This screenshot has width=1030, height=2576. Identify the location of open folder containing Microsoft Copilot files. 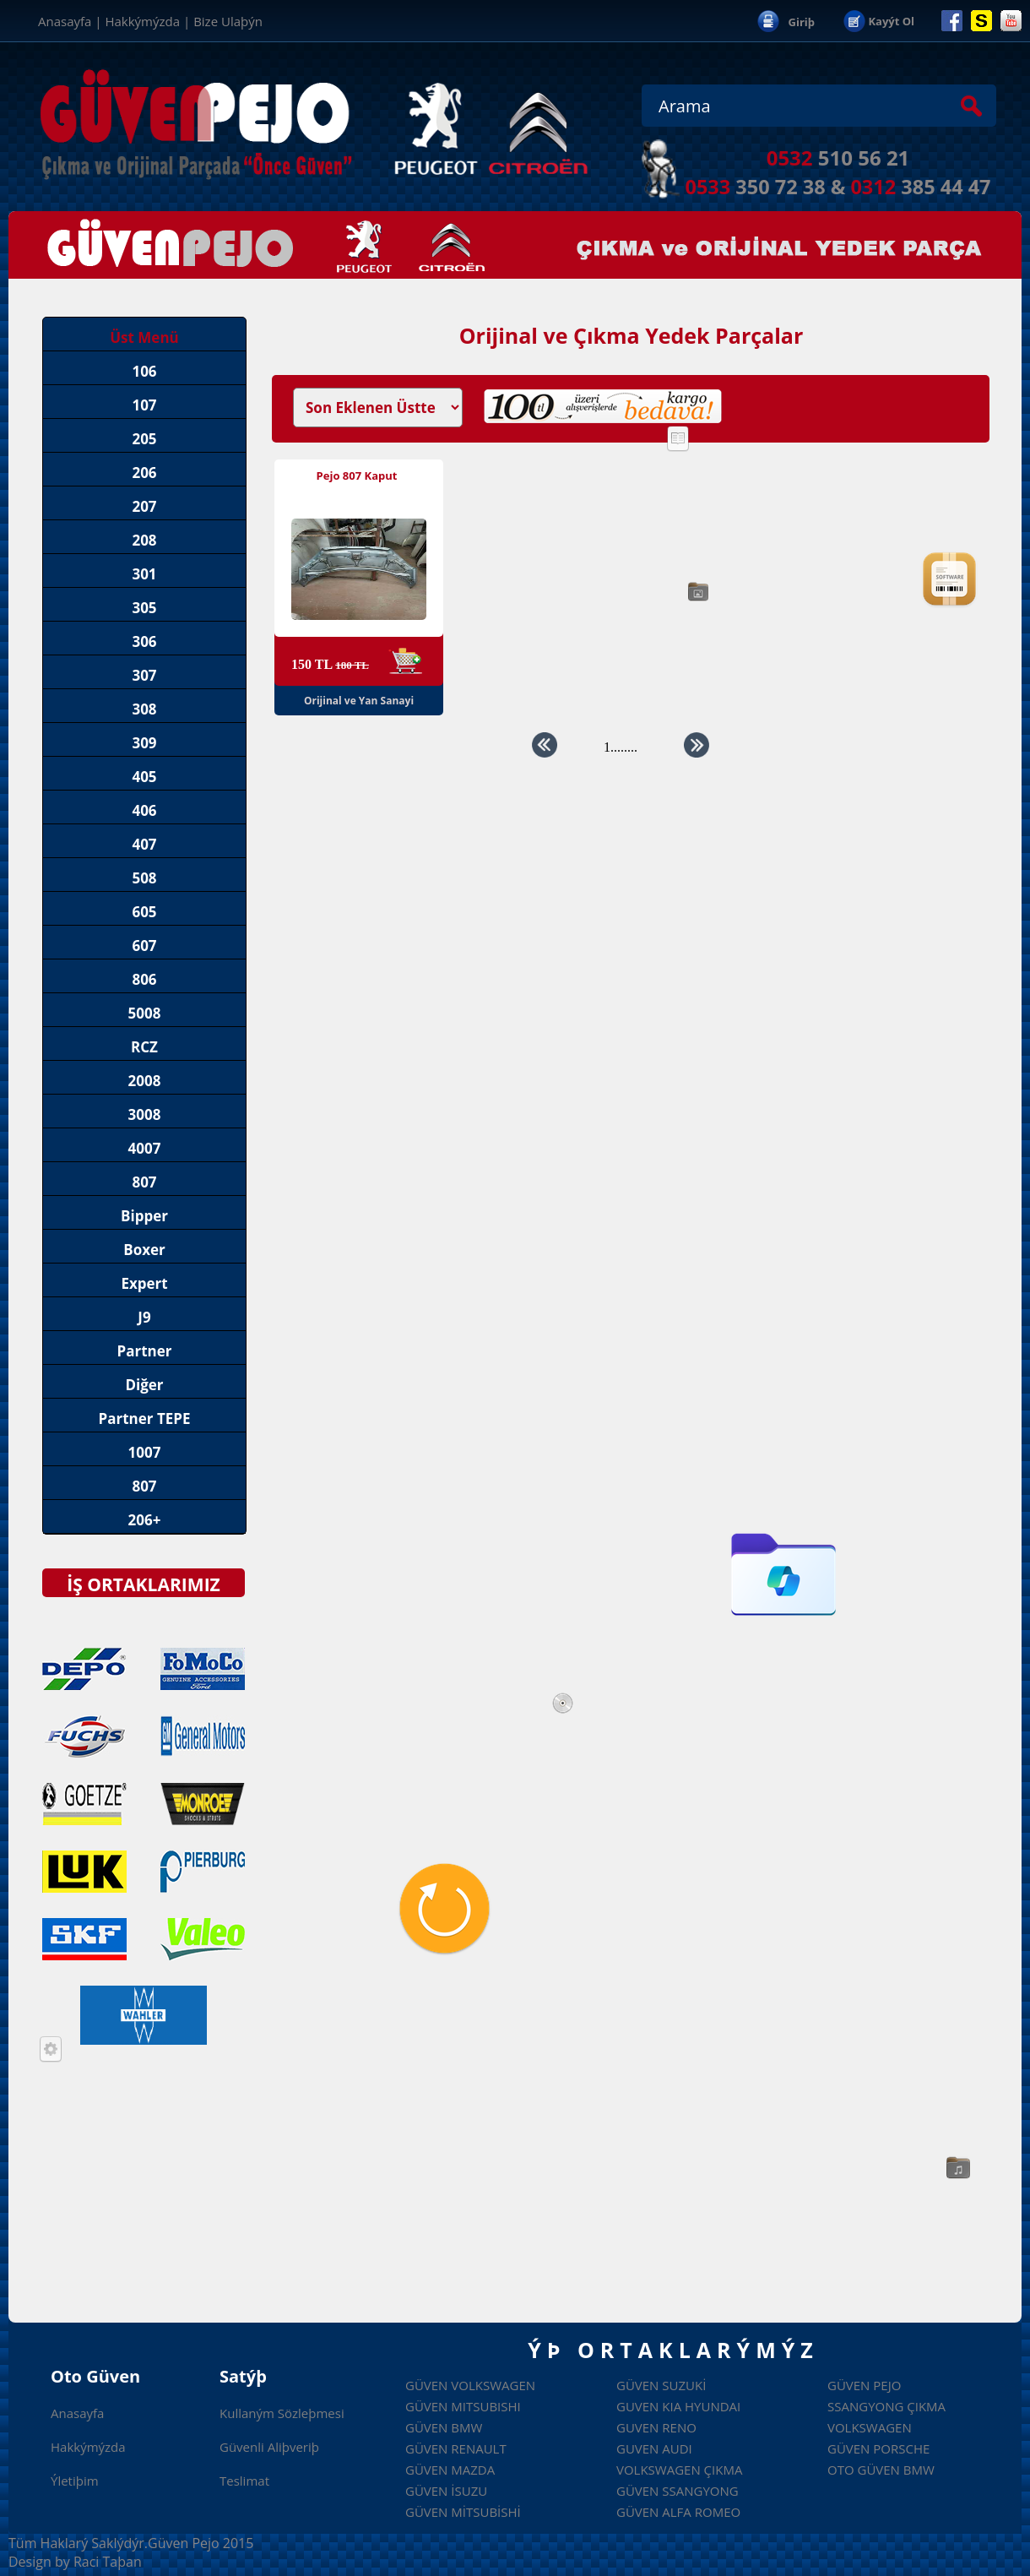
(783, 1577).